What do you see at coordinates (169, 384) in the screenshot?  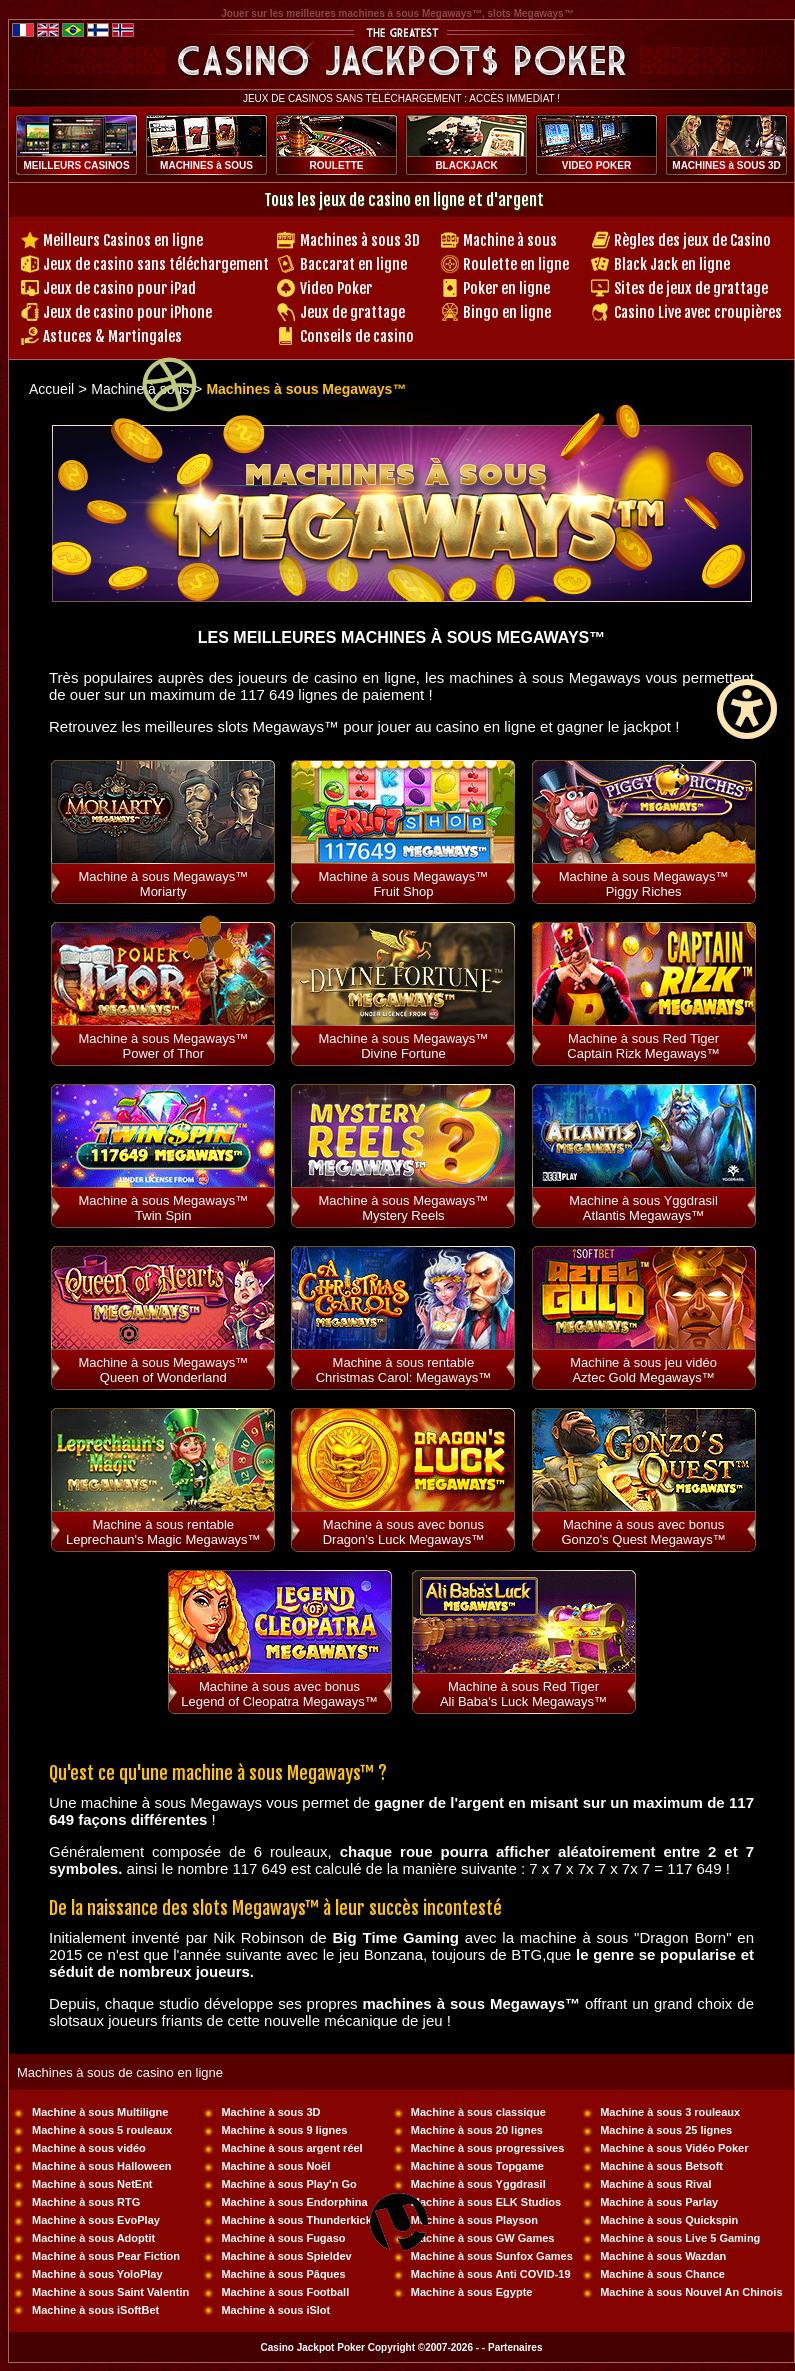 I see `dribbble logo` at bounding box center [169, 384].